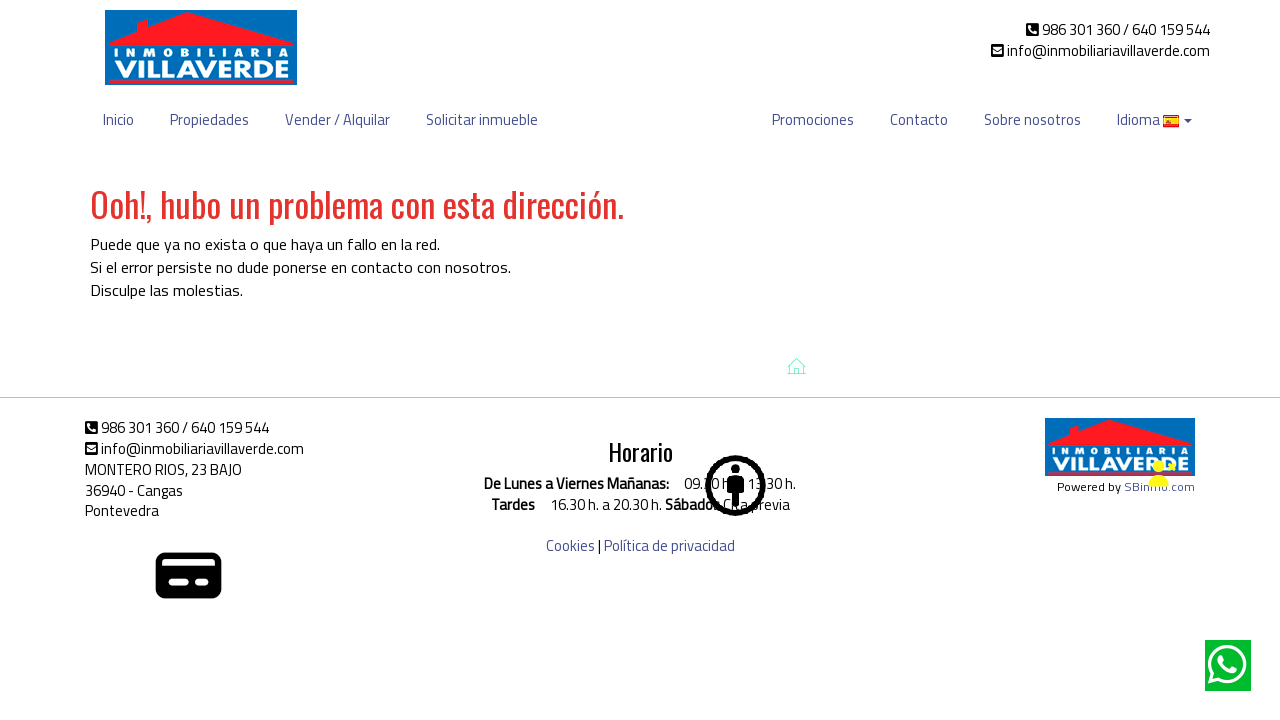  Describe the element at coordinates (1161, 473) in the screenshot. I see `remove a contact or user` at that location.